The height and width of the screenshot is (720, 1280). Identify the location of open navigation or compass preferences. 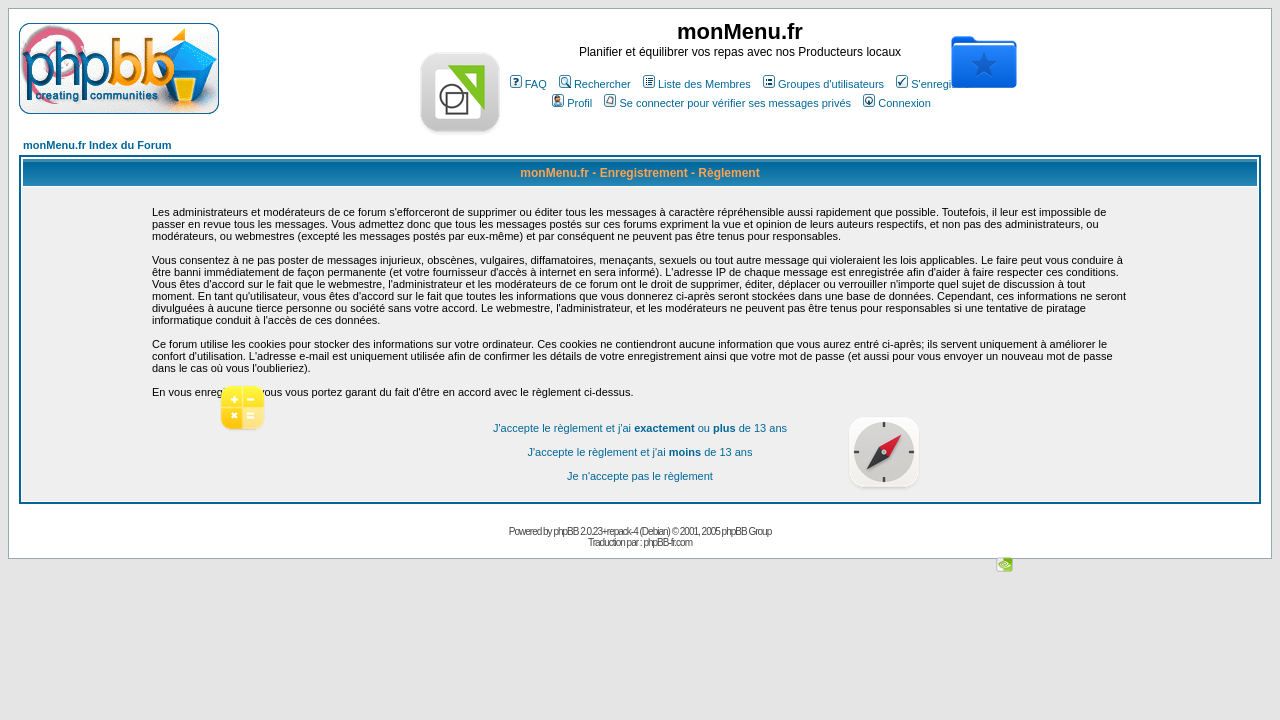
(884, 452).